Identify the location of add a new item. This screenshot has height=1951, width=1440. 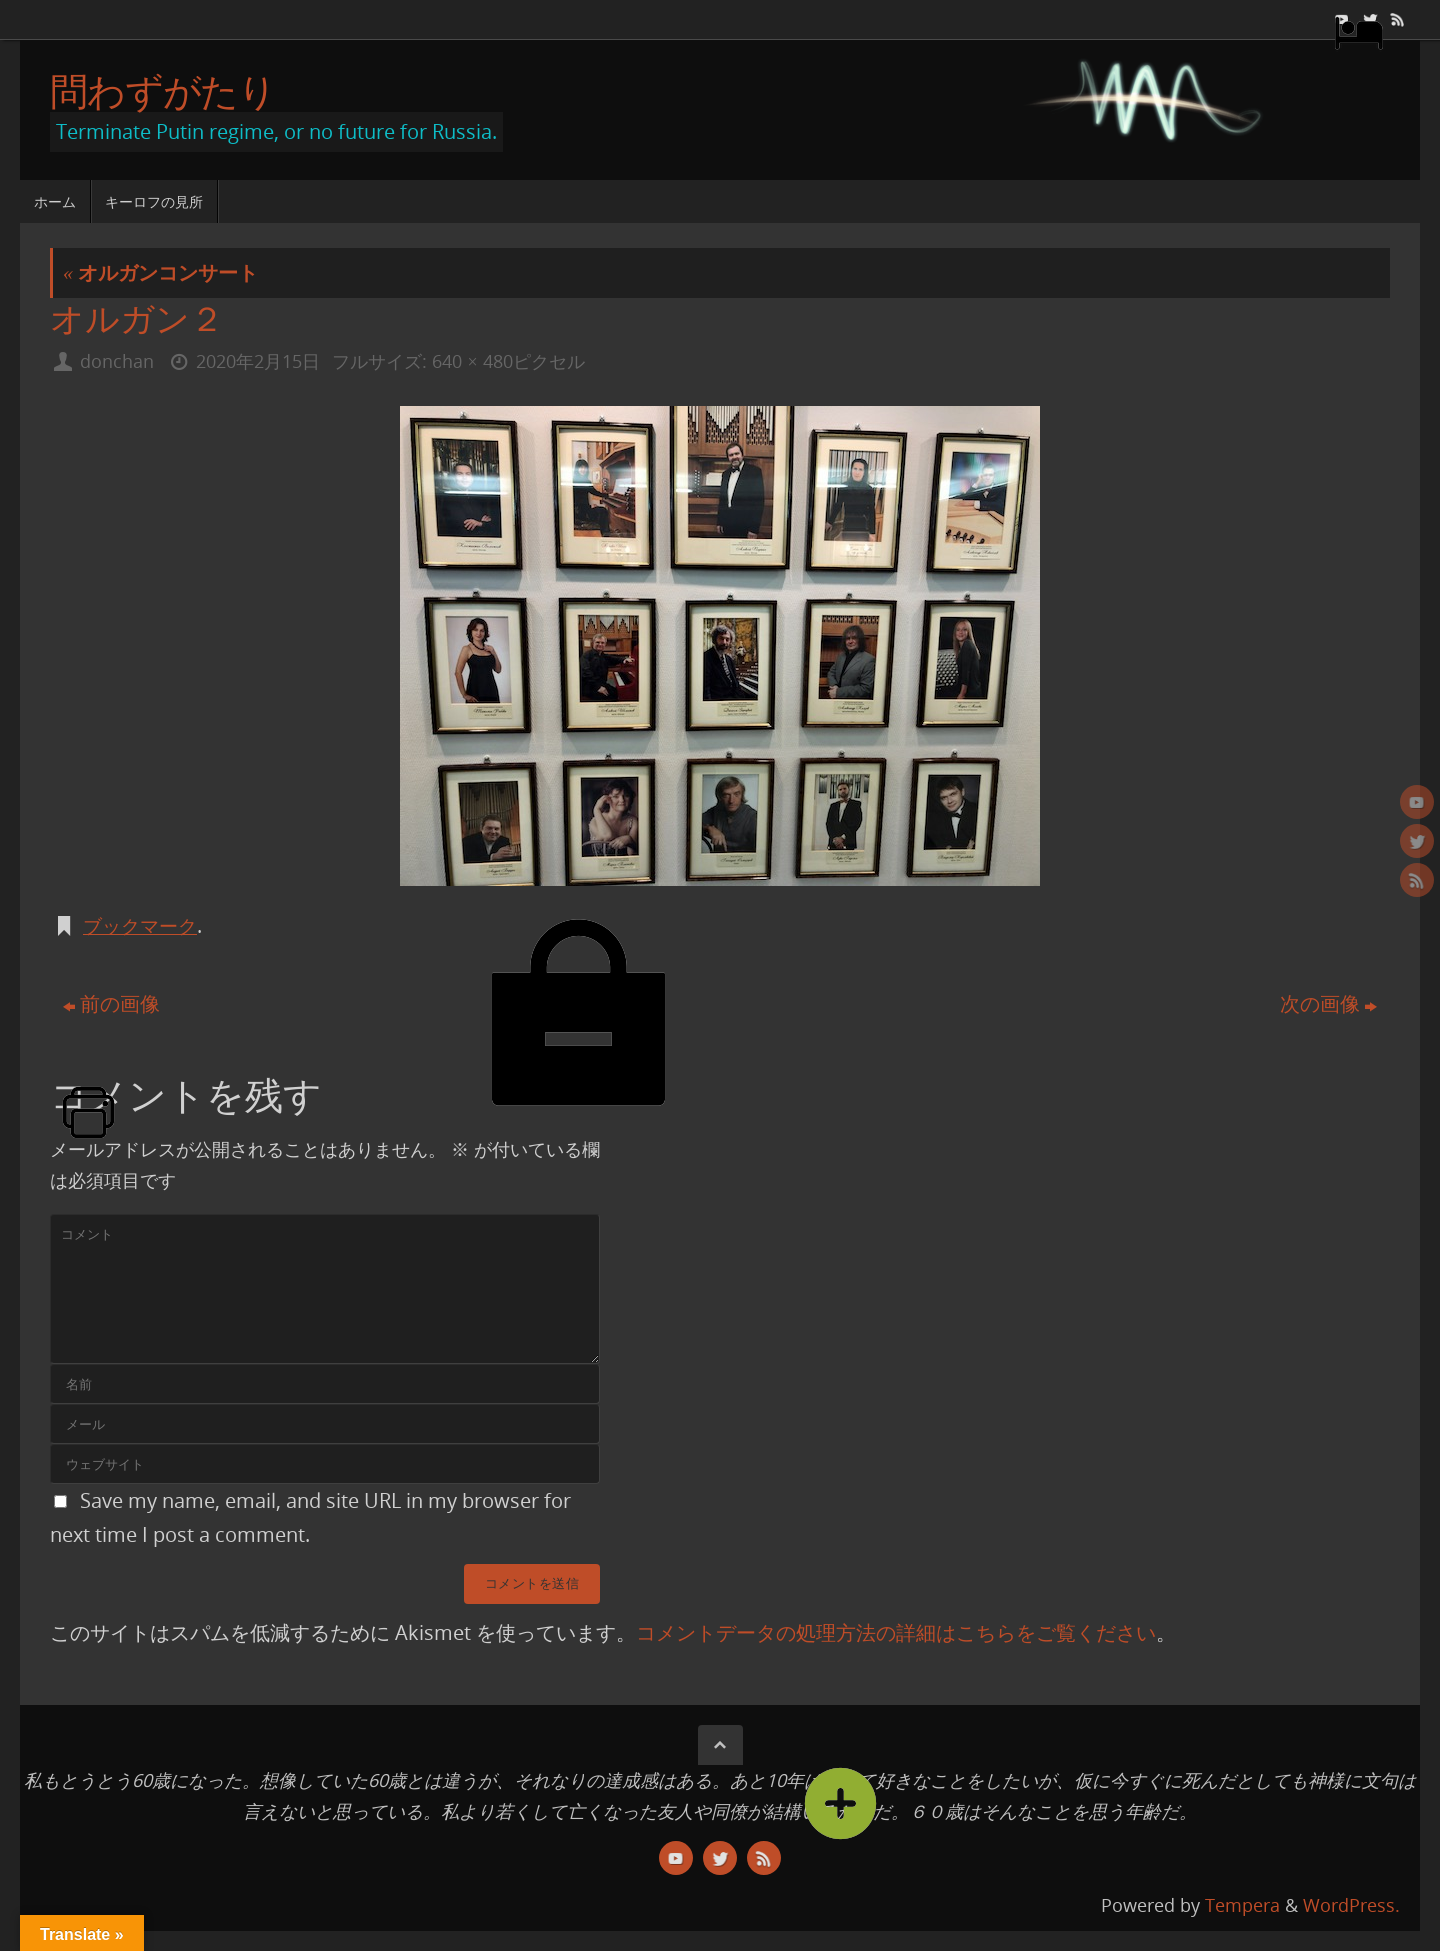
(840, 1803).